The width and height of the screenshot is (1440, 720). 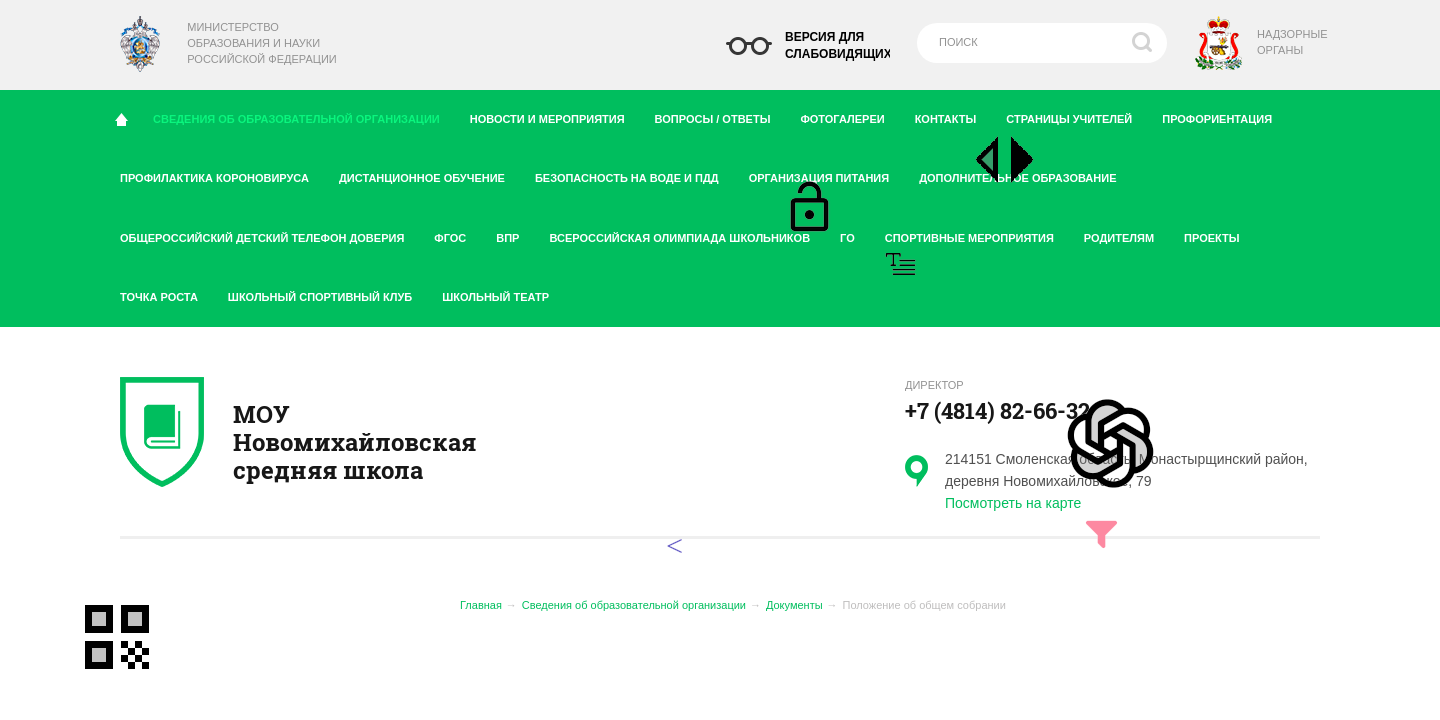 What do you see at coordinates (900, 264) in the screenshot?
I see `read articles from the new york times` at bounding box center [900, 264].